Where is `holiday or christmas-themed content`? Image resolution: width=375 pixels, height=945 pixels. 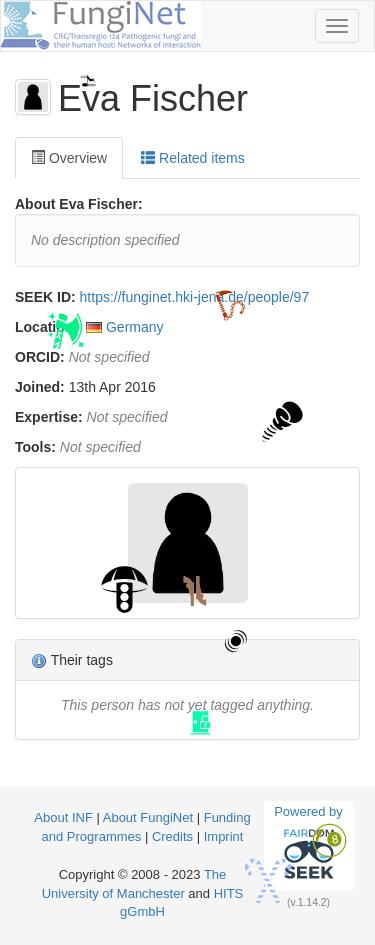
holiday or christmas-themed content is located at coordinates (268, 881).